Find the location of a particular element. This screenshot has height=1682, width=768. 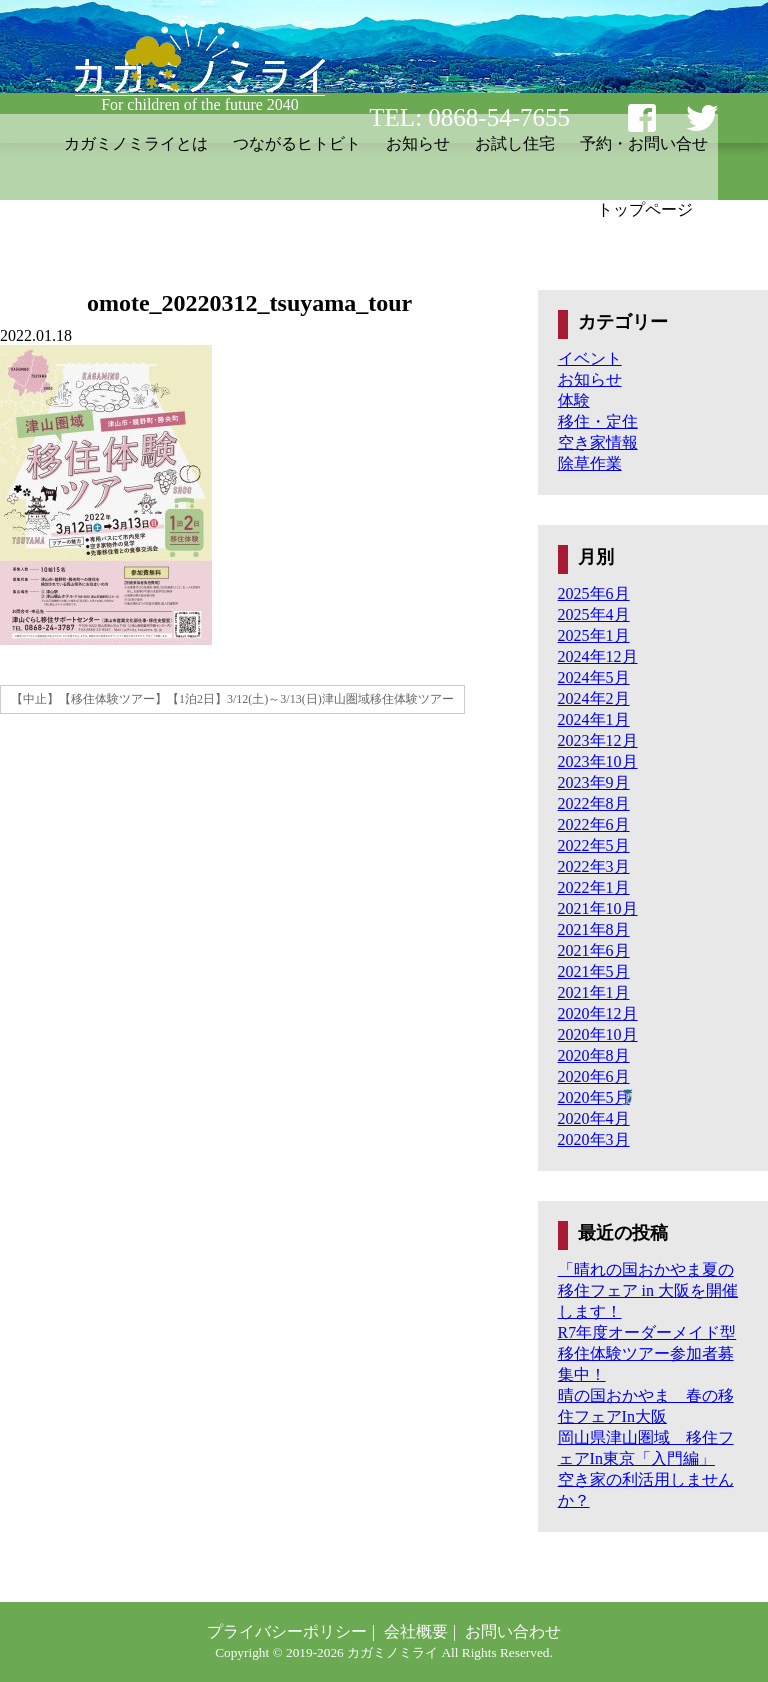

indicates snowy weather conditions is located at coordinates (153, 64).